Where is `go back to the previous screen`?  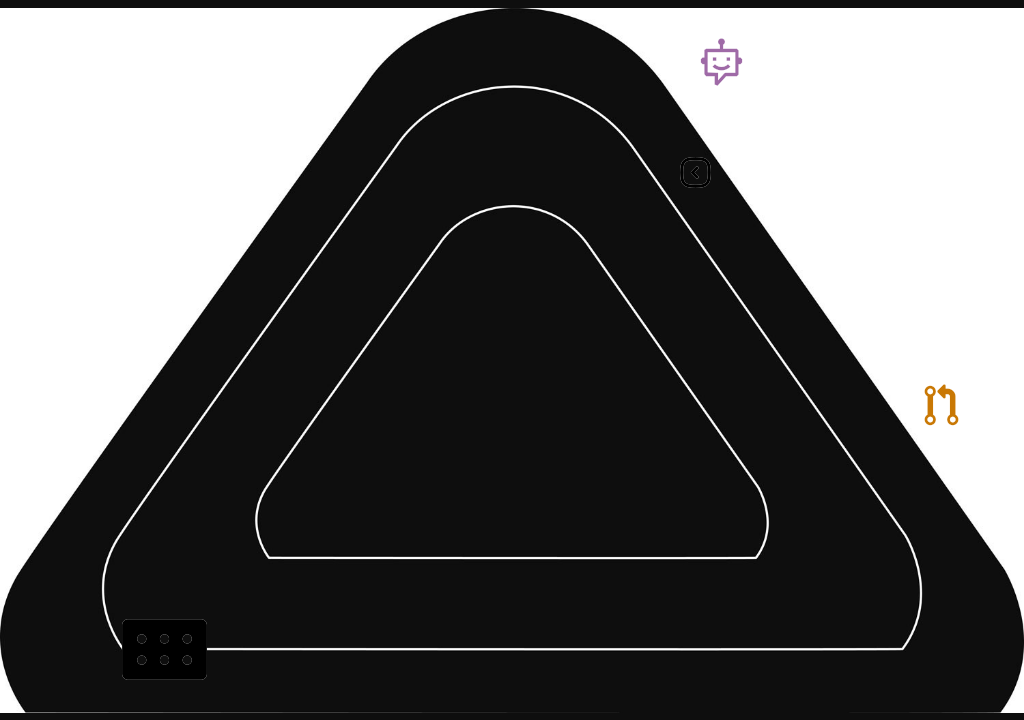
go back to the previous screen is located at coordinates (695, 172).